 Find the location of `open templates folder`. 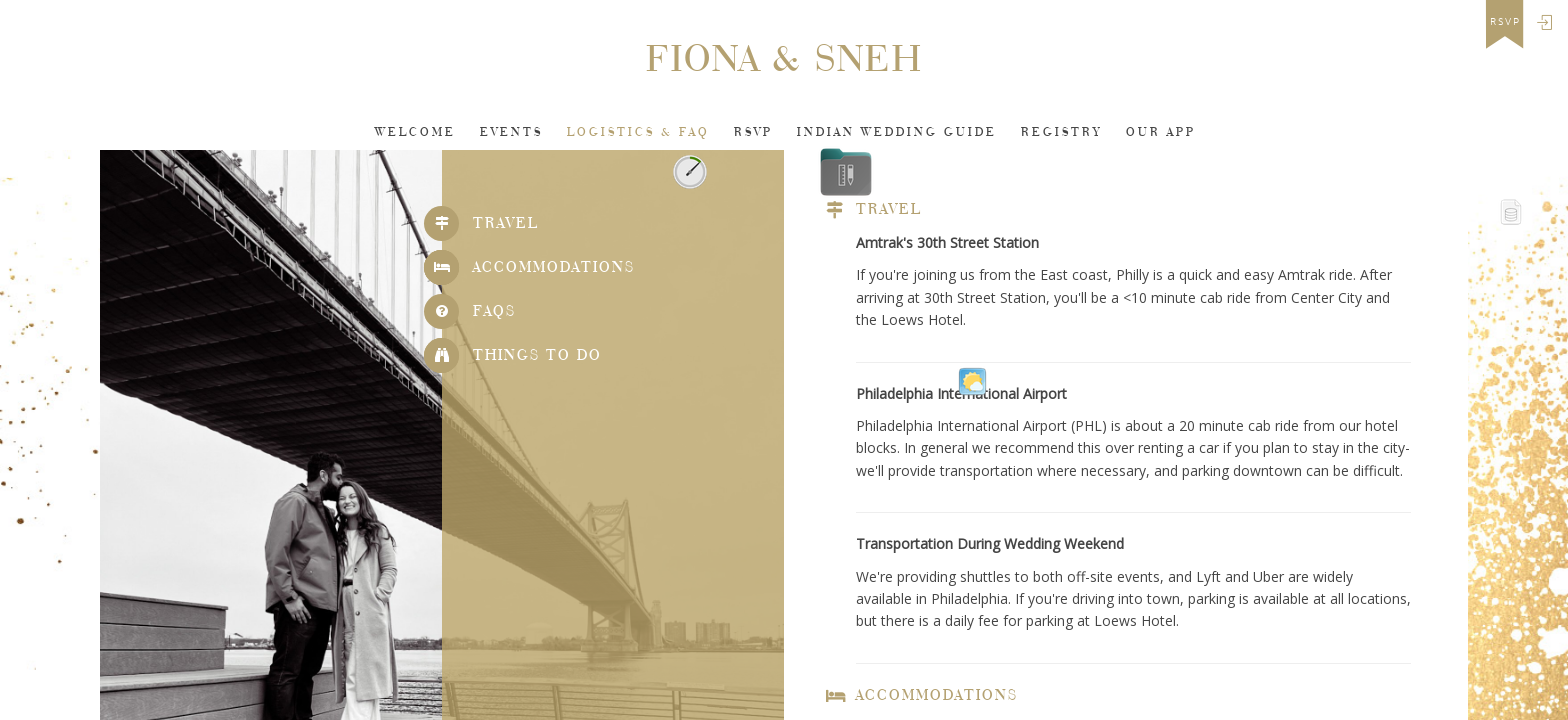

open templates folder is located at coordinates (846, 172).